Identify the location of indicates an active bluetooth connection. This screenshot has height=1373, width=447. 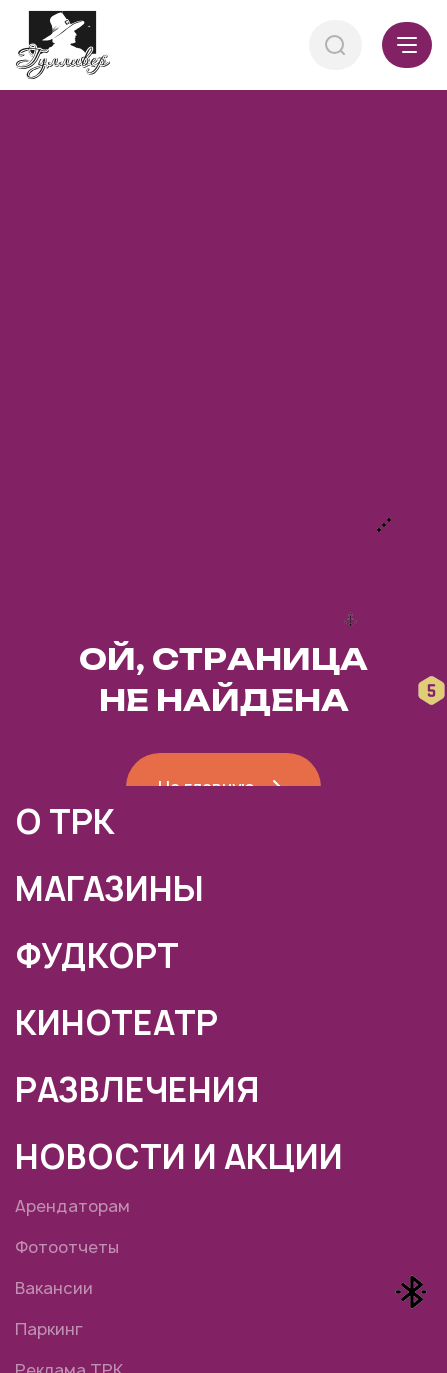
(412, 1292).